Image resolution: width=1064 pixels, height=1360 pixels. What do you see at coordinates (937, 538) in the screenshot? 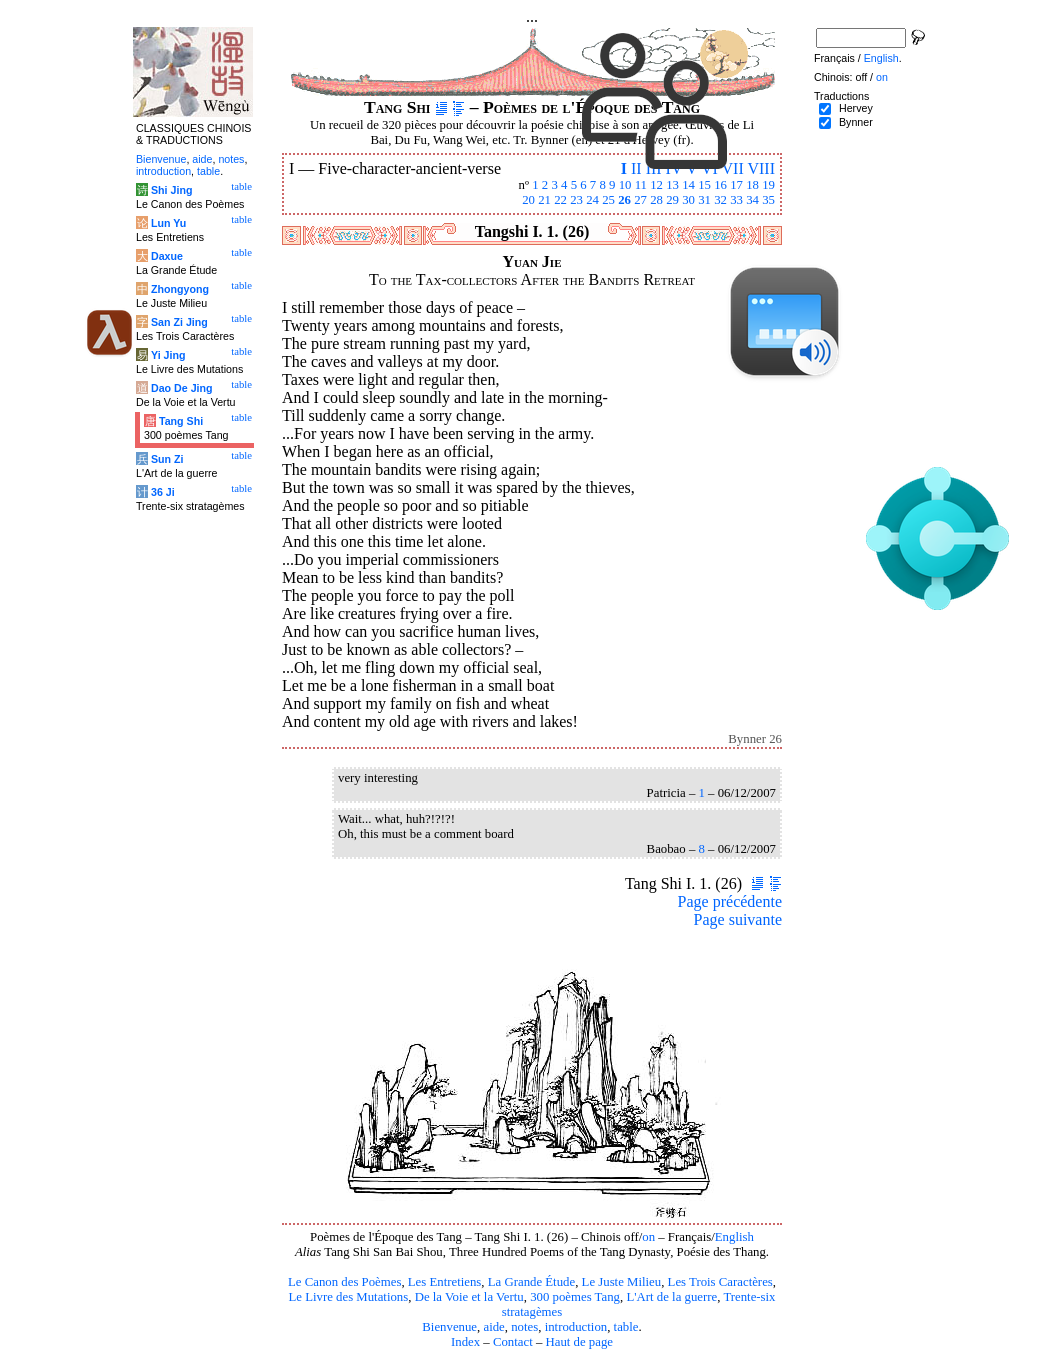
I see `open central app for managing connected devices` at bounding box center [937, 538].